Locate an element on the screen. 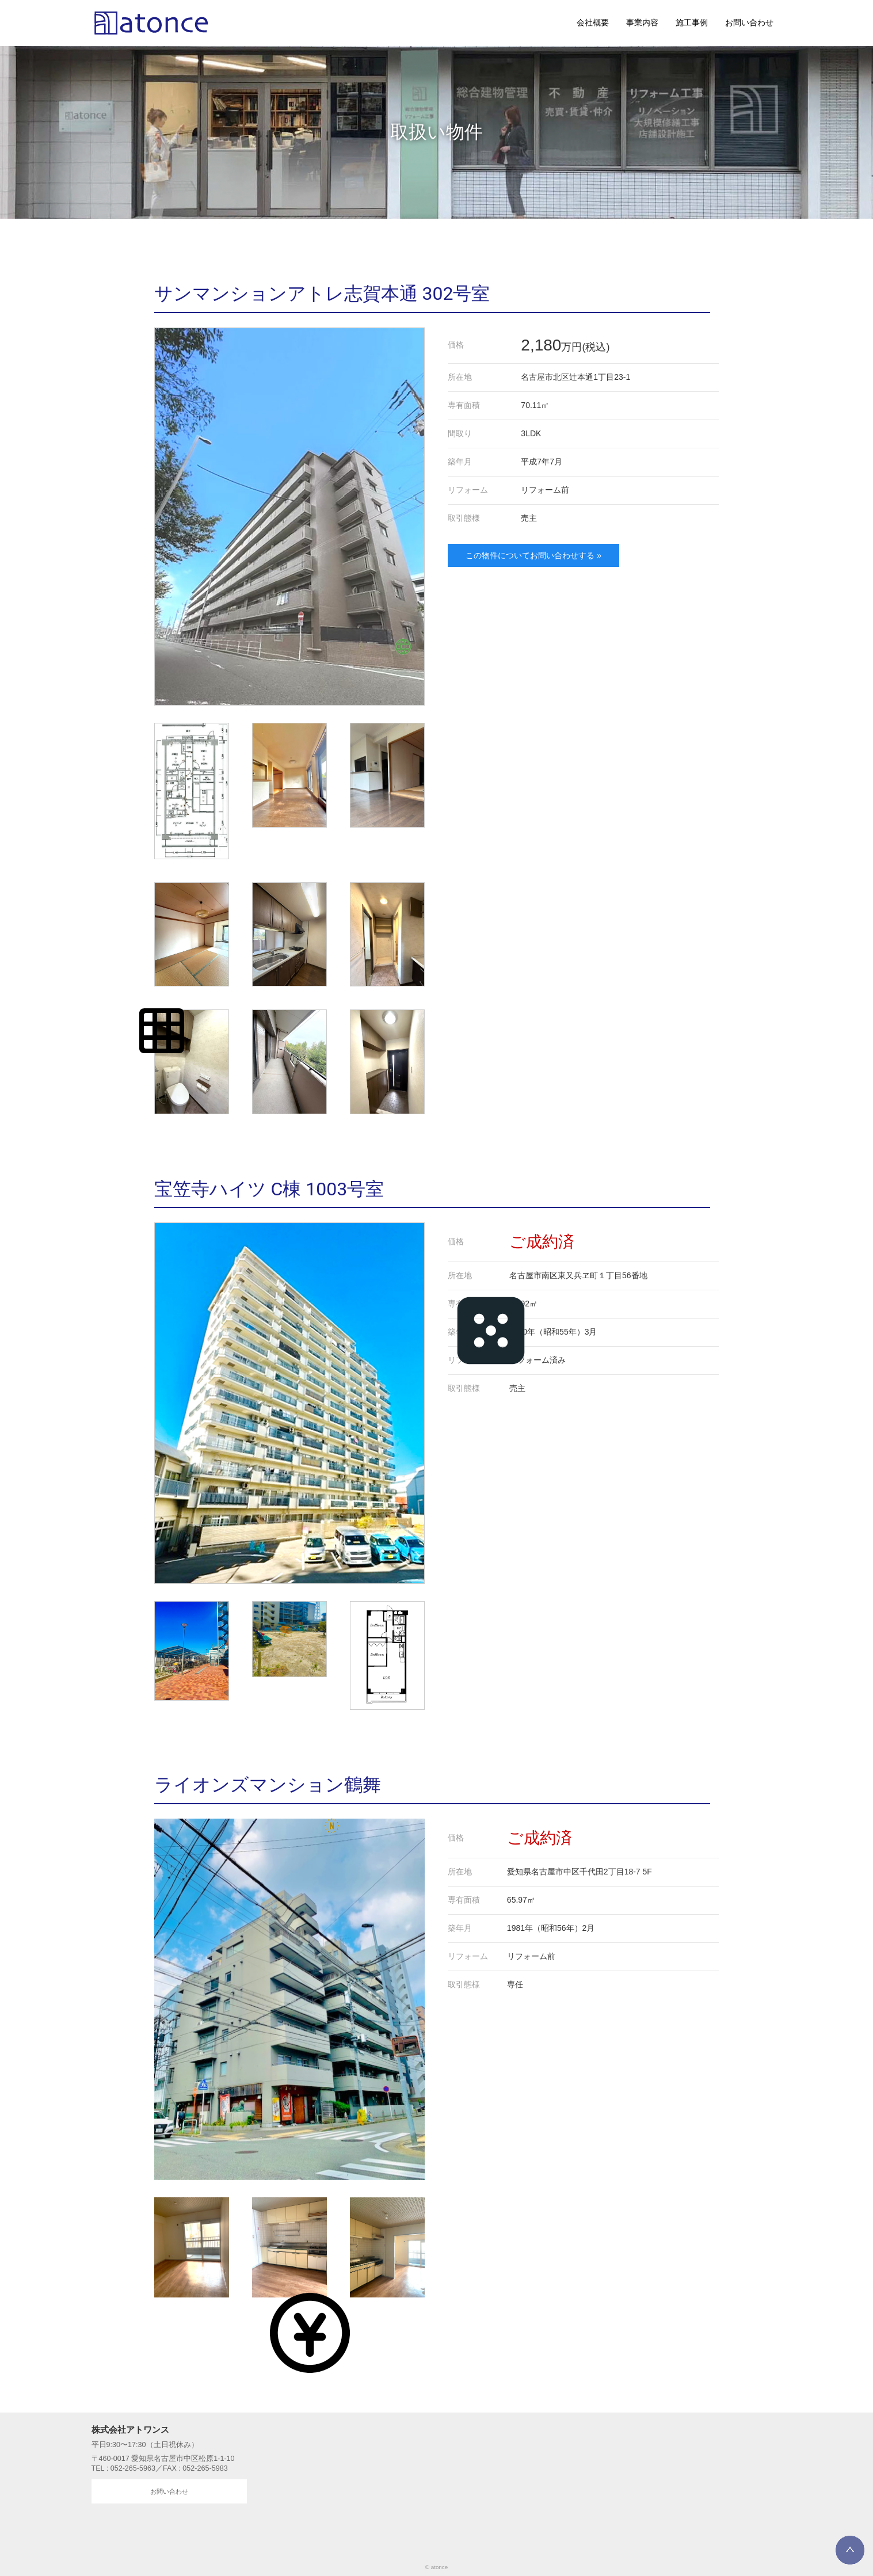  switch to global or worldwide view is located at coordinates (403, 646).